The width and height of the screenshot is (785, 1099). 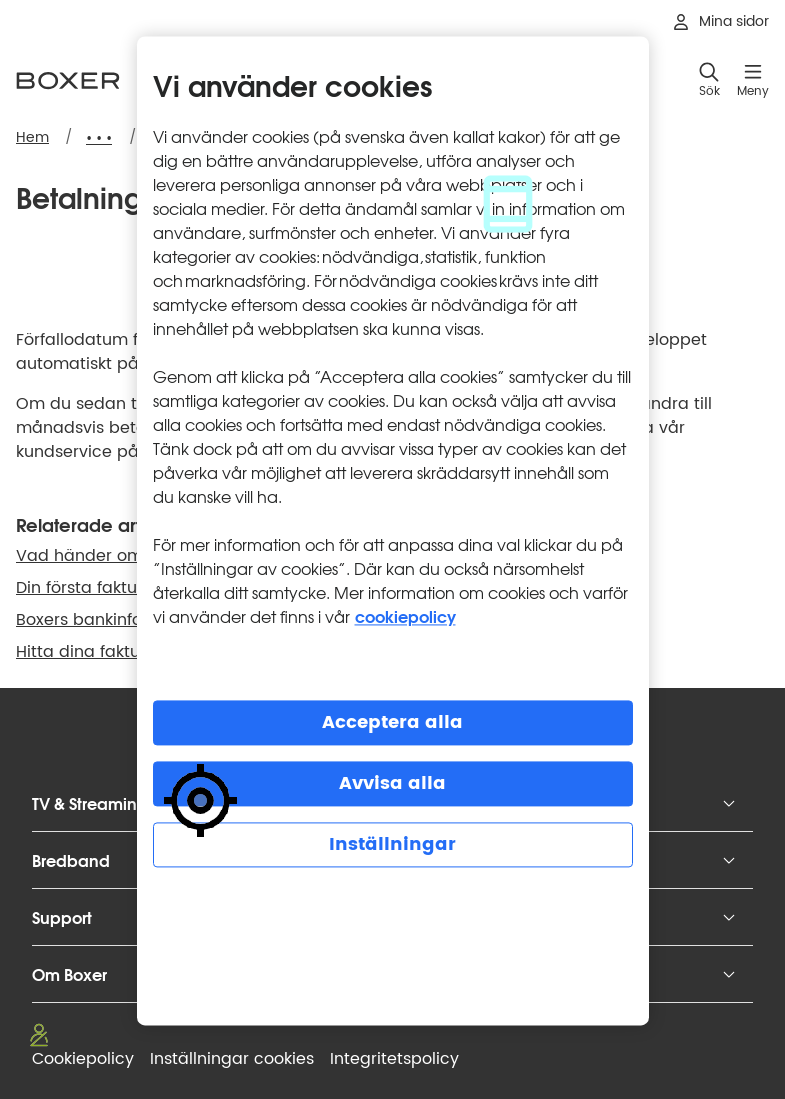 I want to click on fasten seatbelt reminder indicator, so click(x=39, y=1035).